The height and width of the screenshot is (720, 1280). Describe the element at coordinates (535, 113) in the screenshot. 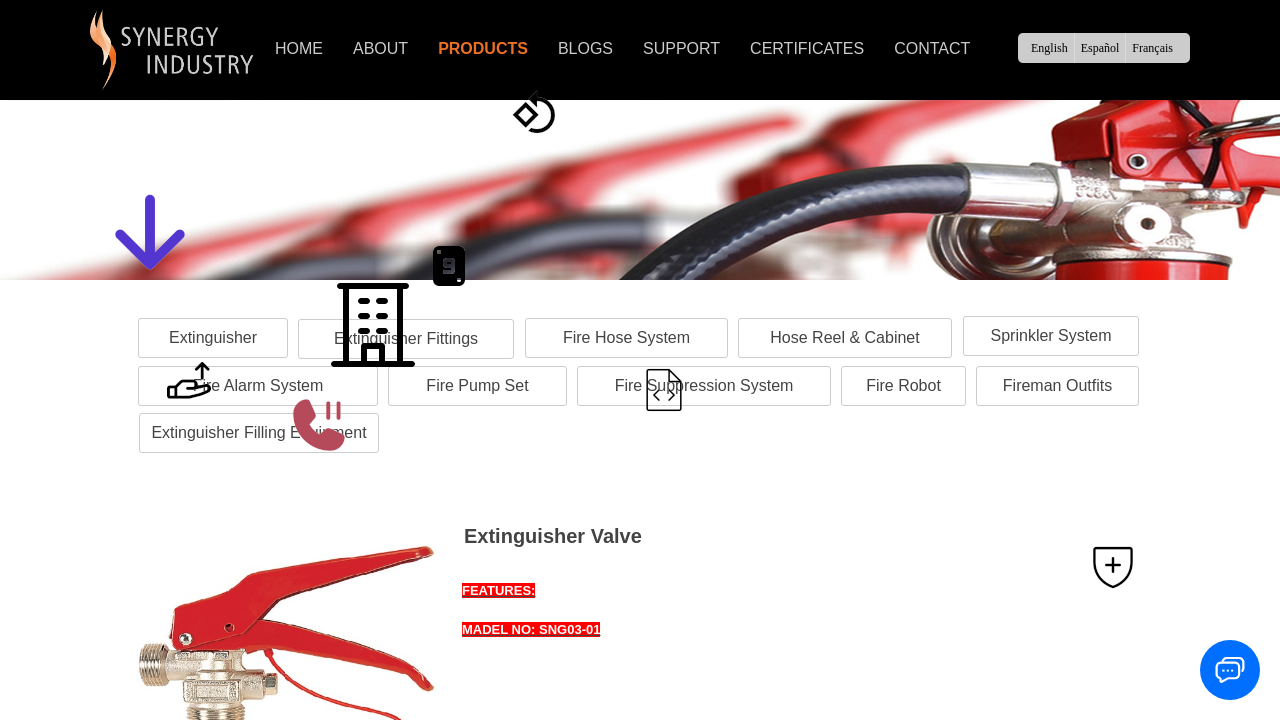

I see `rotate image 90 degrees counterclockwise` at that location.